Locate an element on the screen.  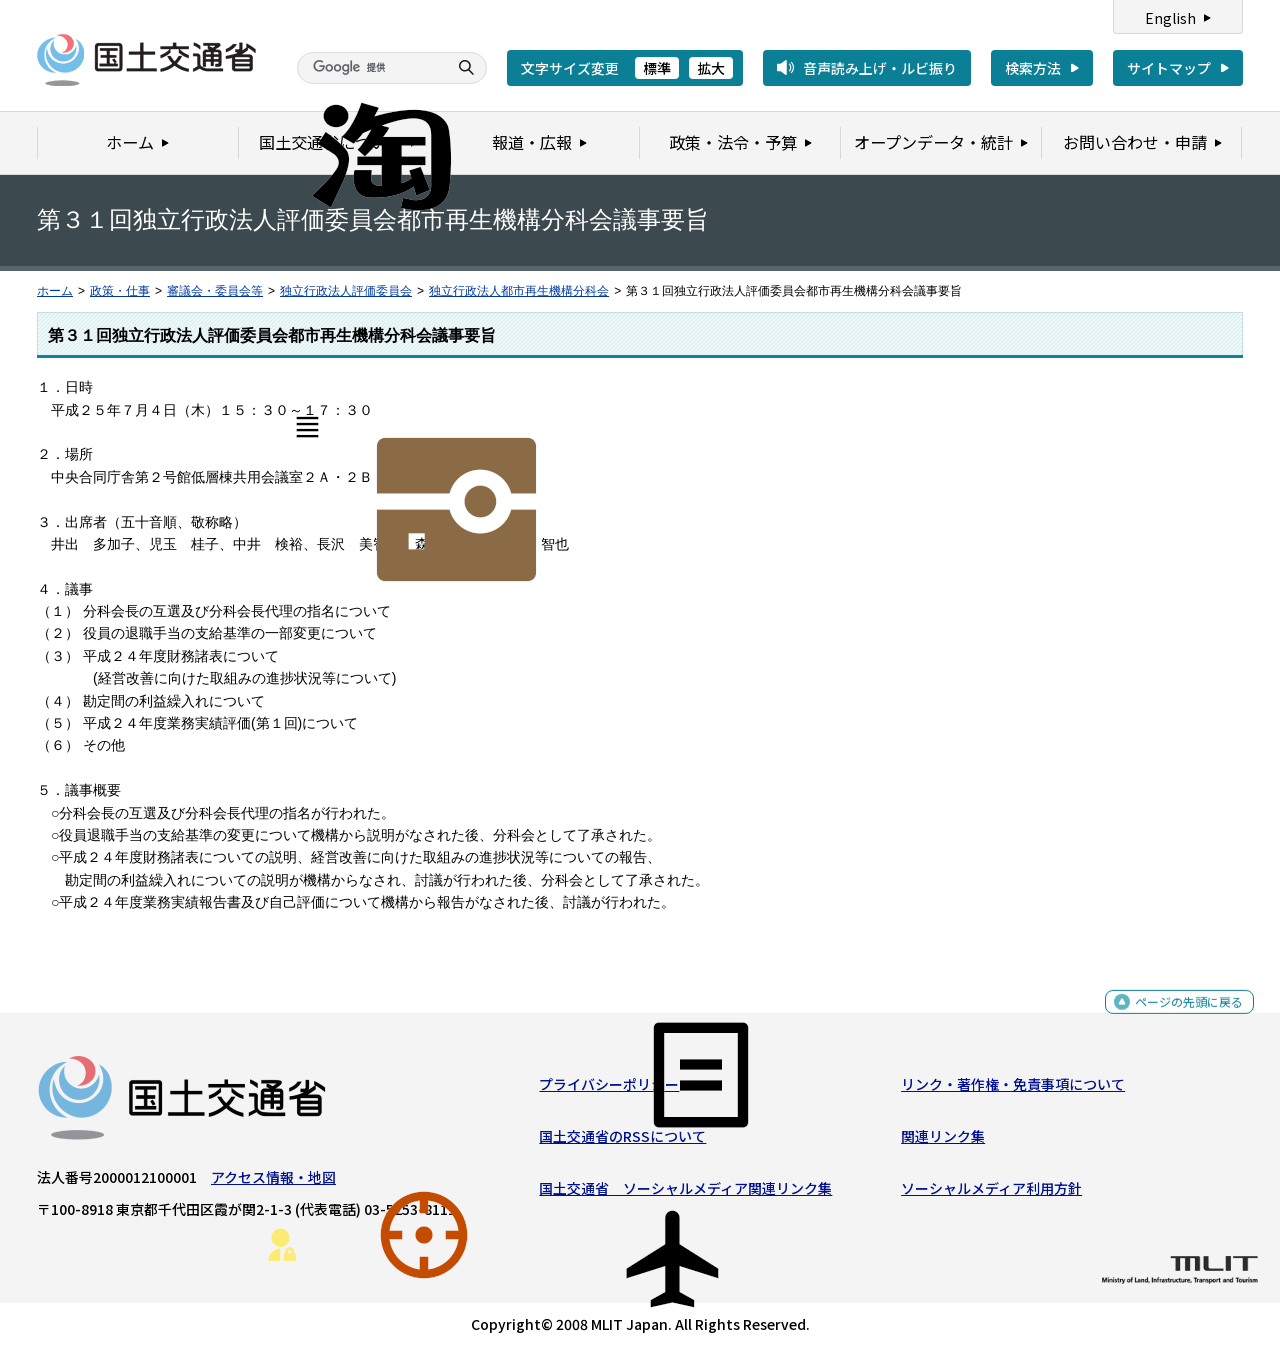
center or focus on current location is located at coordinates (424, 1235).